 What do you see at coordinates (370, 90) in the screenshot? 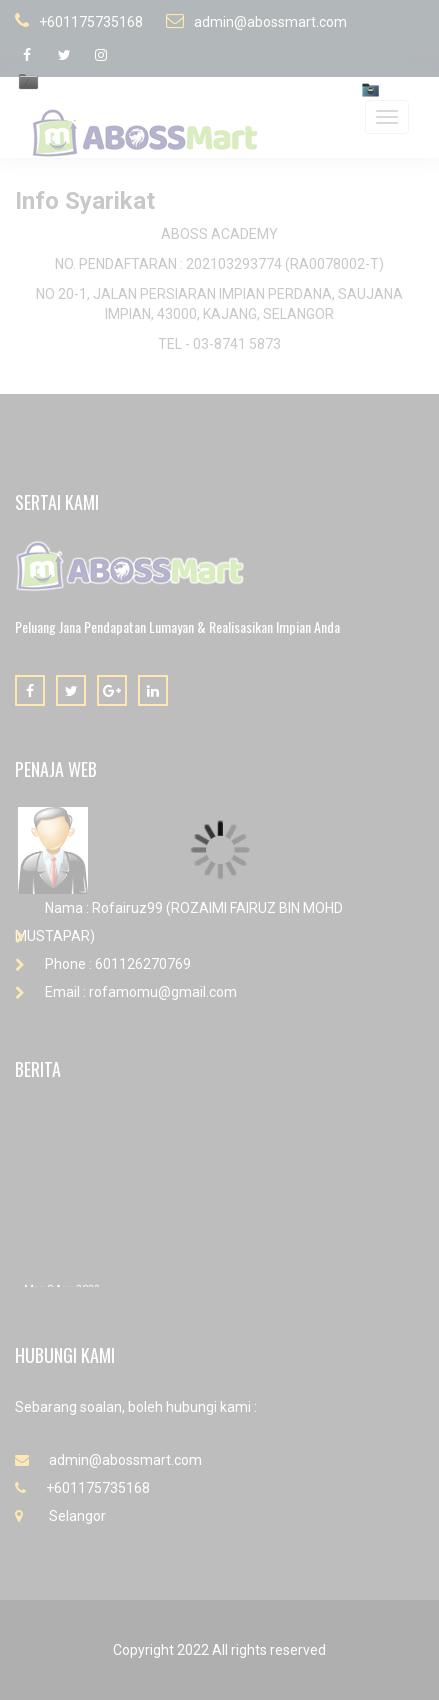
I see `open ninja download manager folder` at bounding box center [370, 90].